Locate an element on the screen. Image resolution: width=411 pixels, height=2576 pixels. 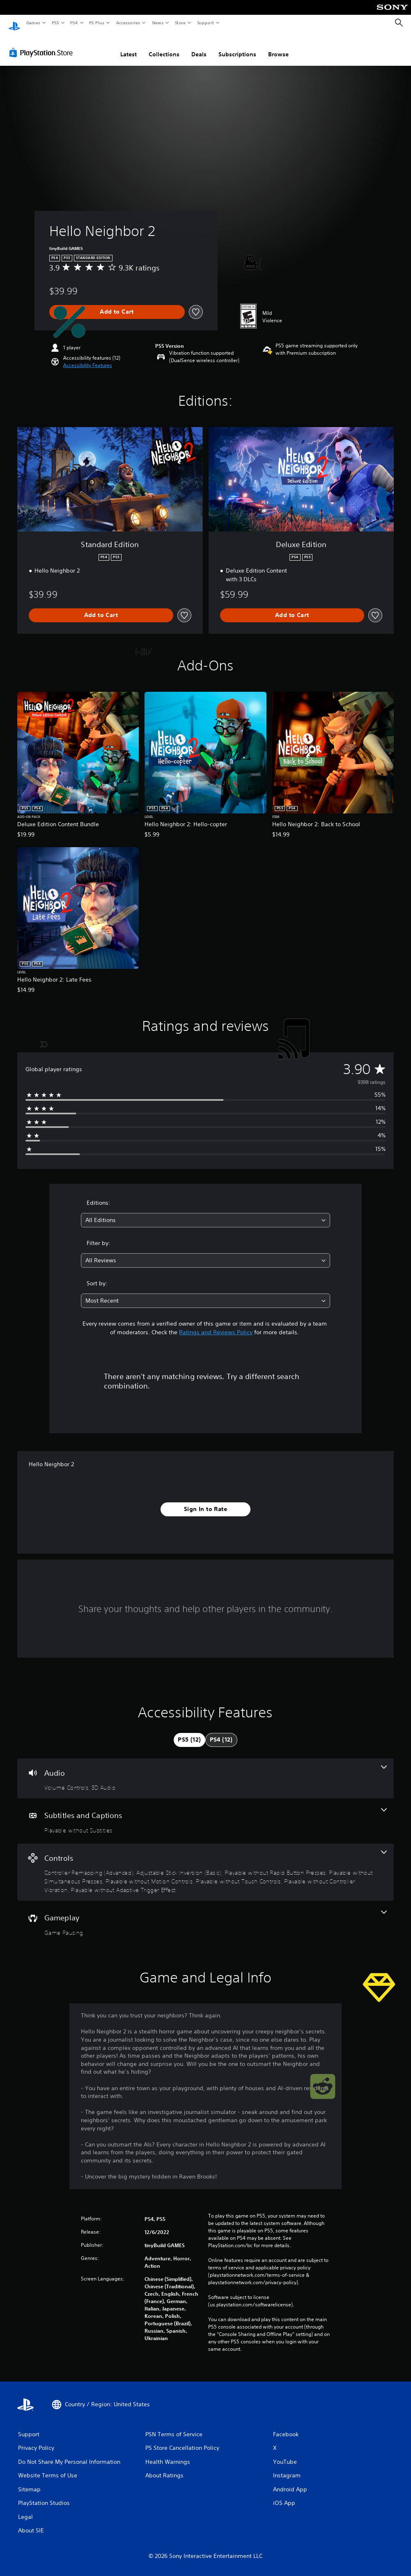
indicates snow removal services active is located at coordinates (252, 262).